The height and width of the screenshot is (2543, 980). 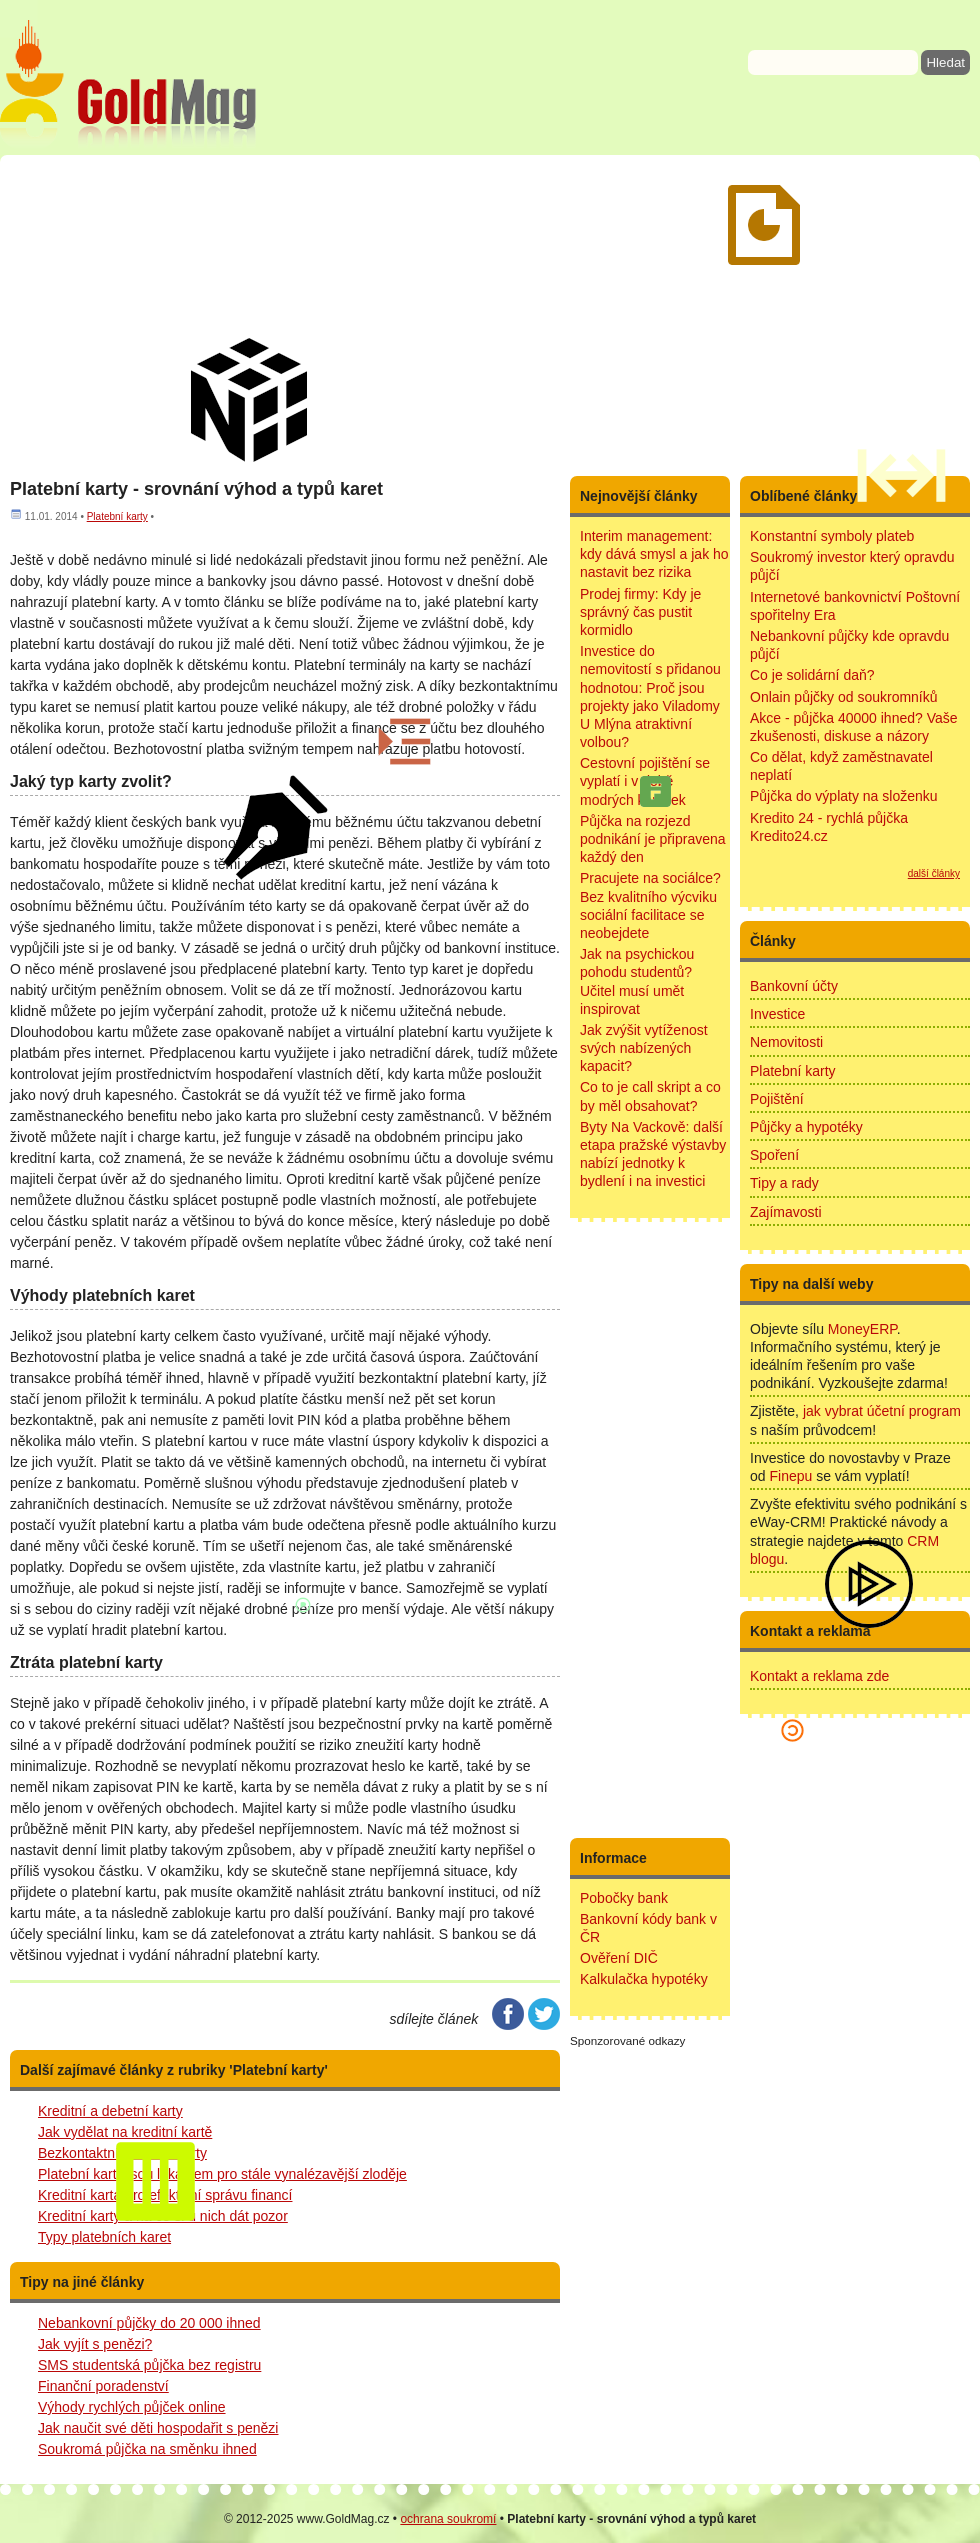 What do you see at coordinates (901, 475) in the screenshot?
I see `expand content to full width` at bounding box center [901, 475].